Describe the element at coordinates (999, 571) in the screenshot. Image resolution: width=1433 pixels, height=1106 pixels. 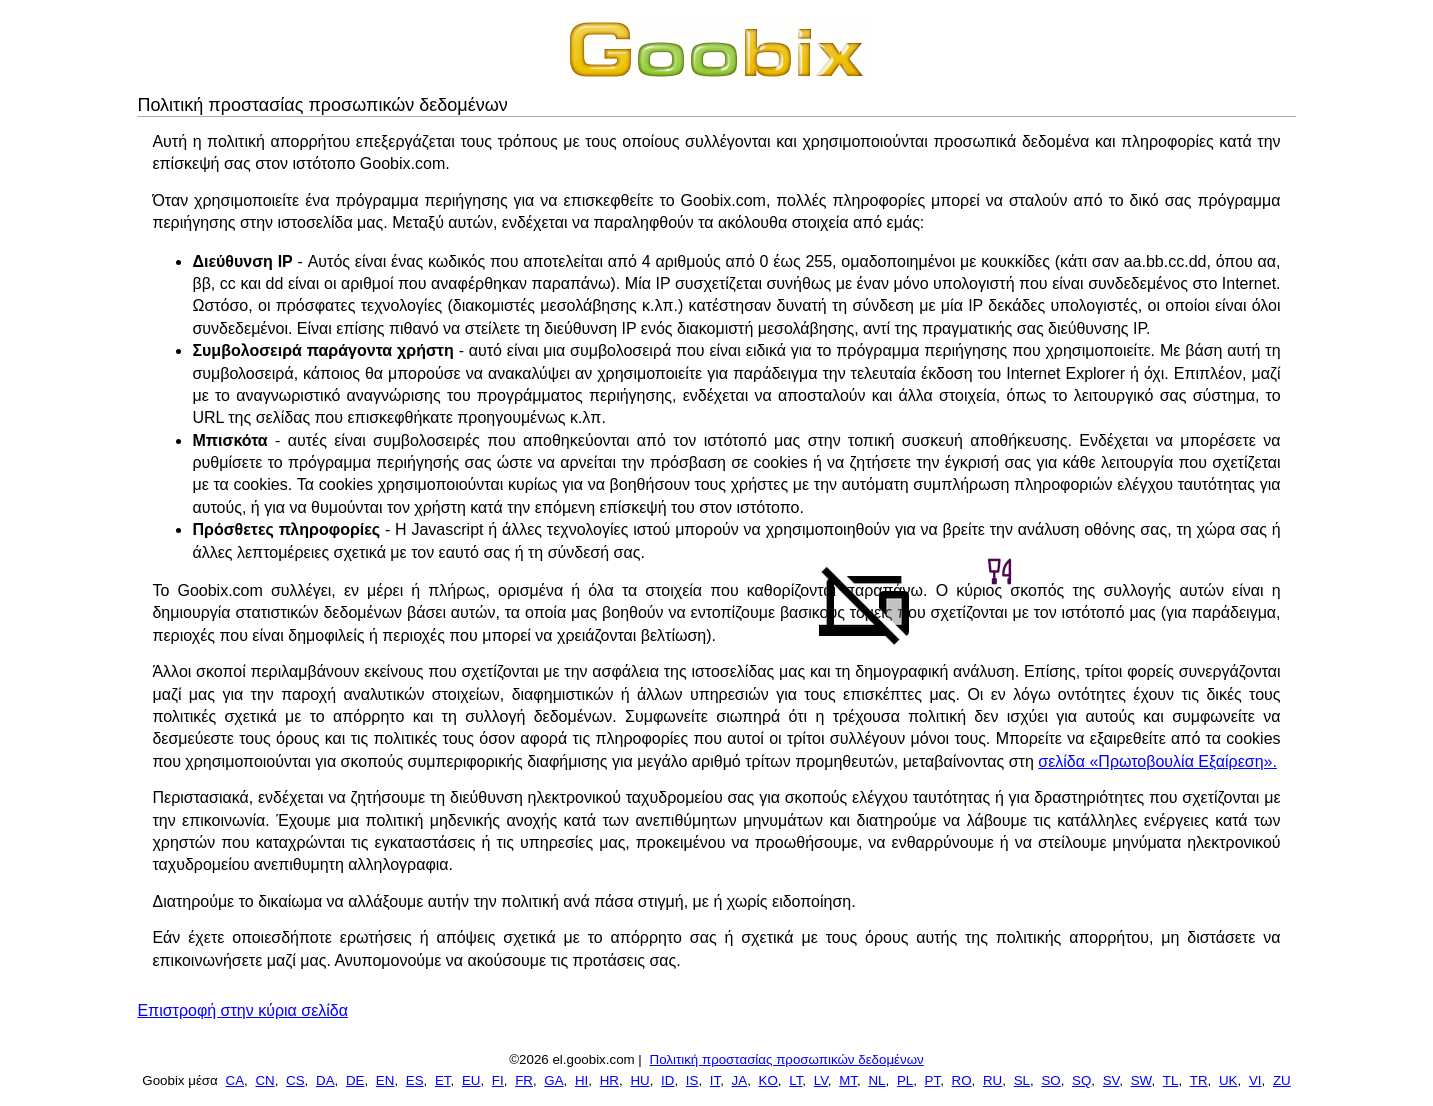
I see `access cooking or recipe features` at that location.